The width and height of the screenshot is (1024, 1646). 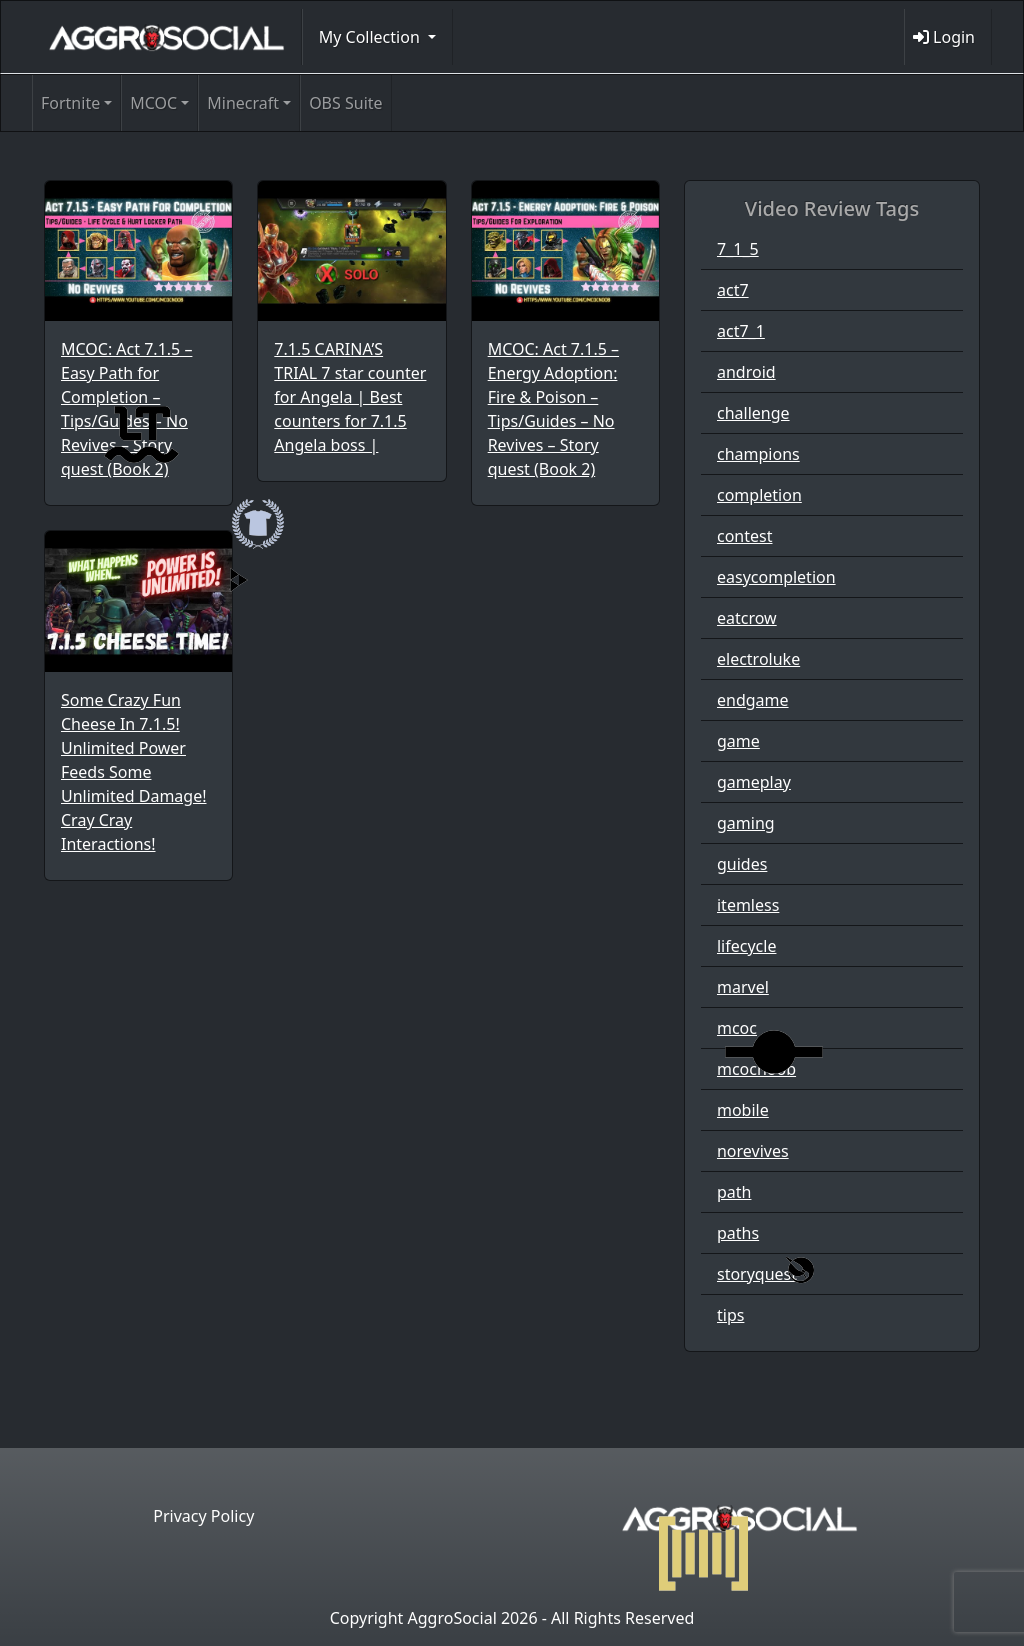 I want to click on visit papers with code website, so click(x=703, y=1553).